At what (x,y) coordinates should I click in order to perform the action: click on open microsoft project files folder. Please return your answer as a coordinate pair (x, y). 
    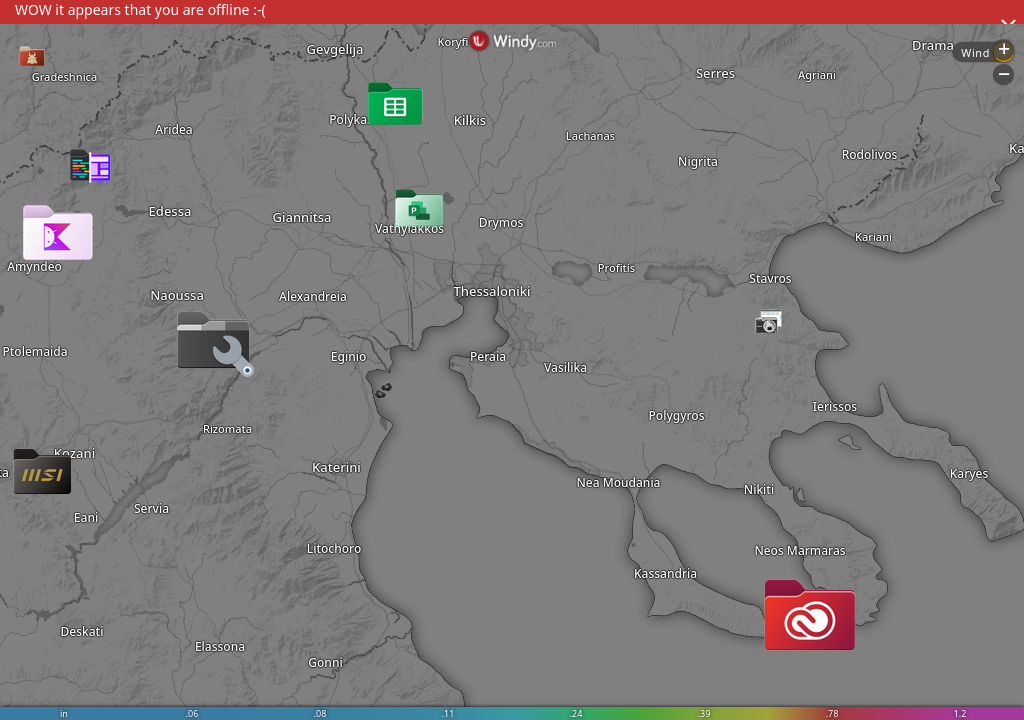
    Looking at the image, I should click on (419, 209).